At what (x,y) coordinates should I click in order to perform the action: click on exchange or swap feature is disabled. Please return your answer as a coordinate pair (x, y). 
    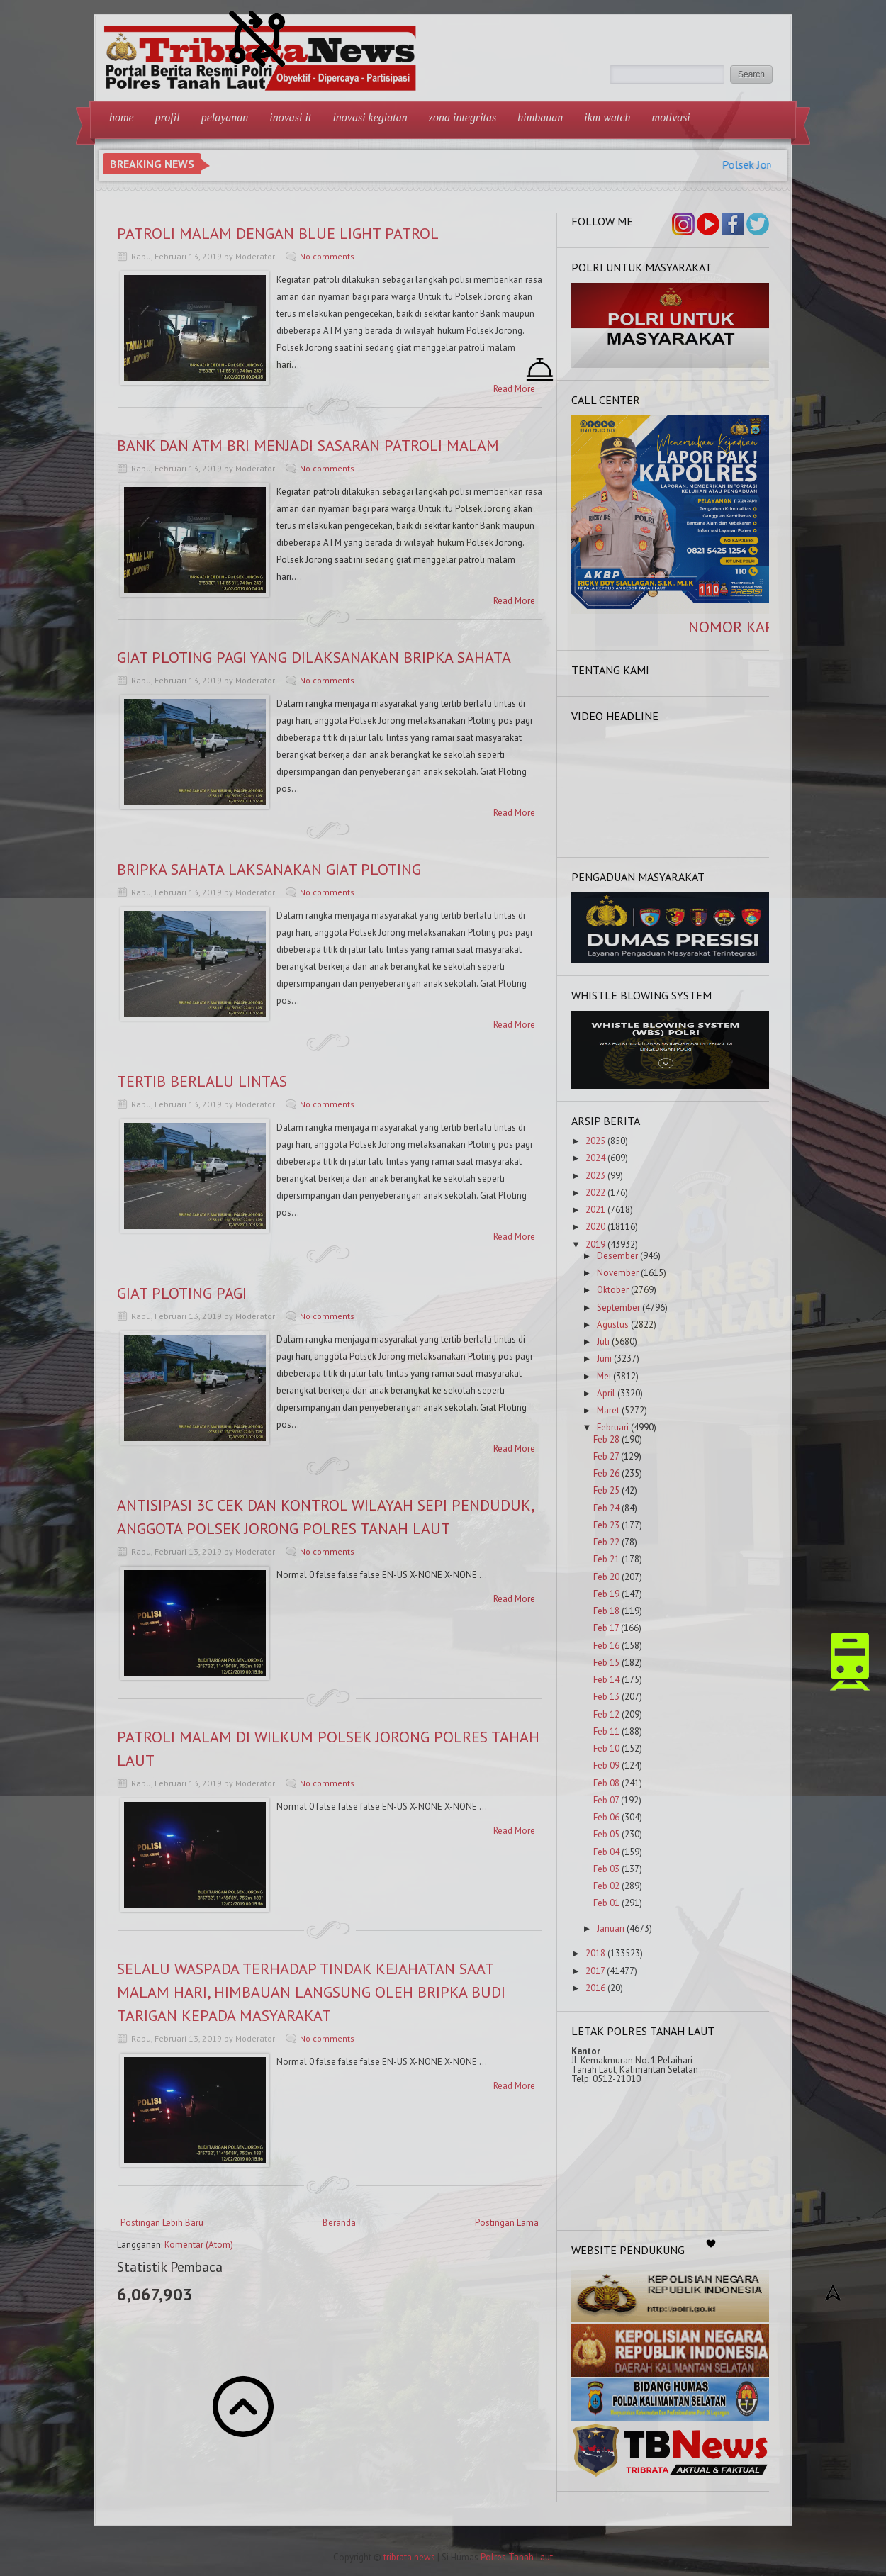
    Looking at the image, I should click on (257, 38).